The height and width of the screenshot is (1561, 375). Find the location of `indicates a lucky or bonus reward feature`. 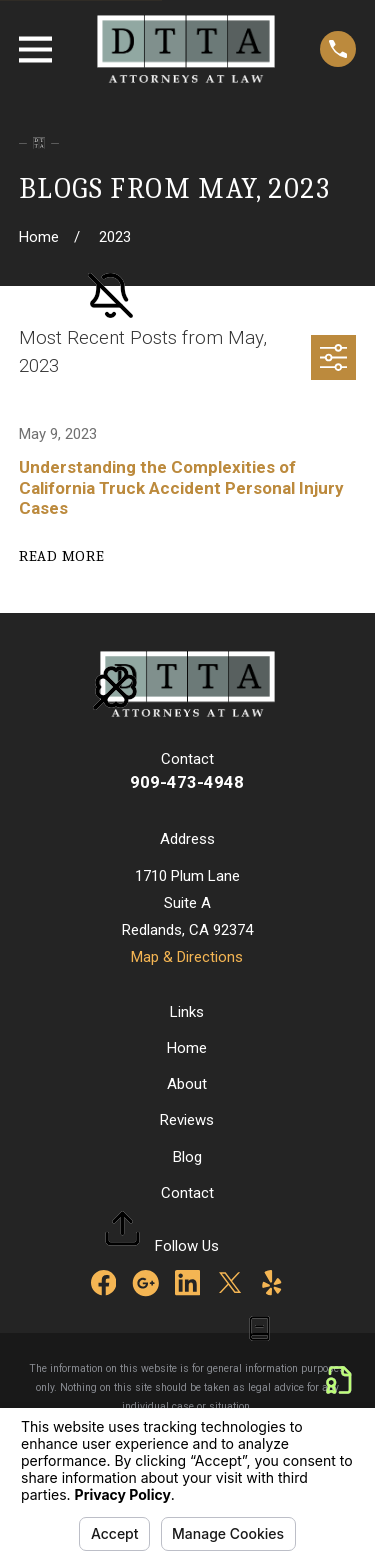

indicates a lucky or bonus reward feature is located at coordinates (116, 687).